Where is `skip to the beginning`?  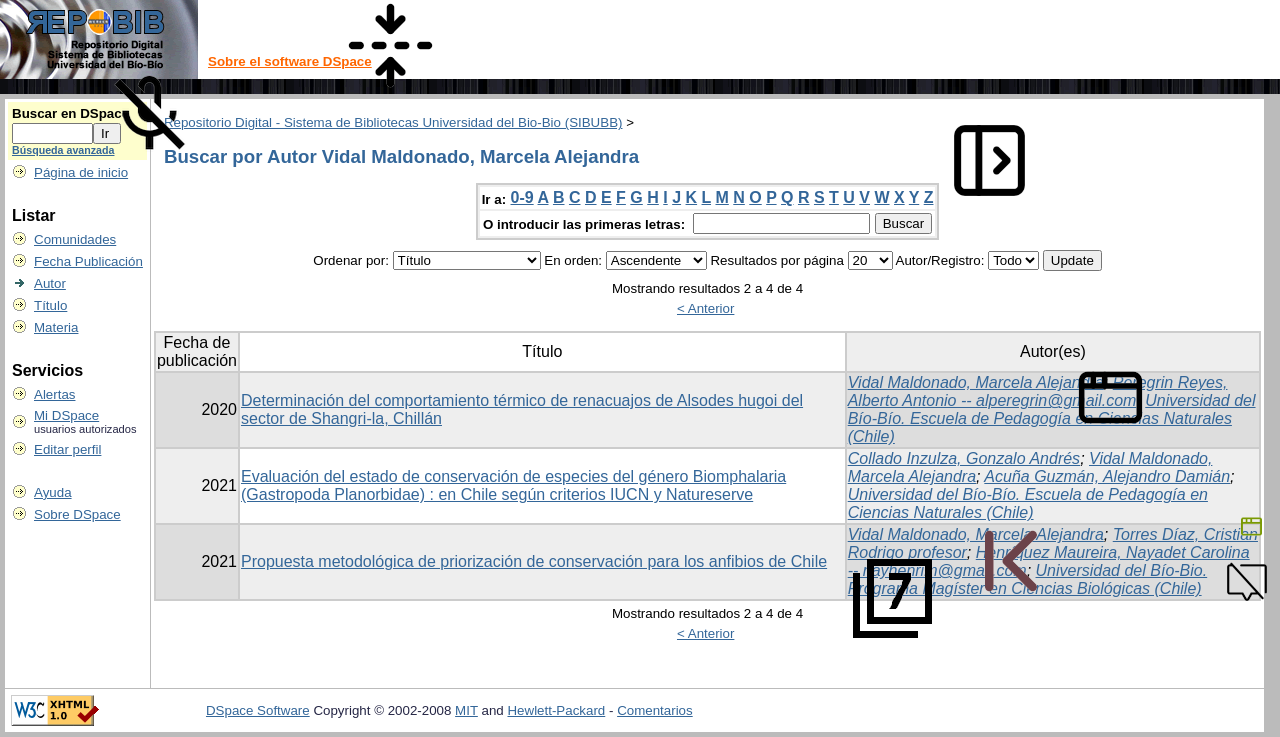 skip to the beginning is located at coordinates (1011, 561).